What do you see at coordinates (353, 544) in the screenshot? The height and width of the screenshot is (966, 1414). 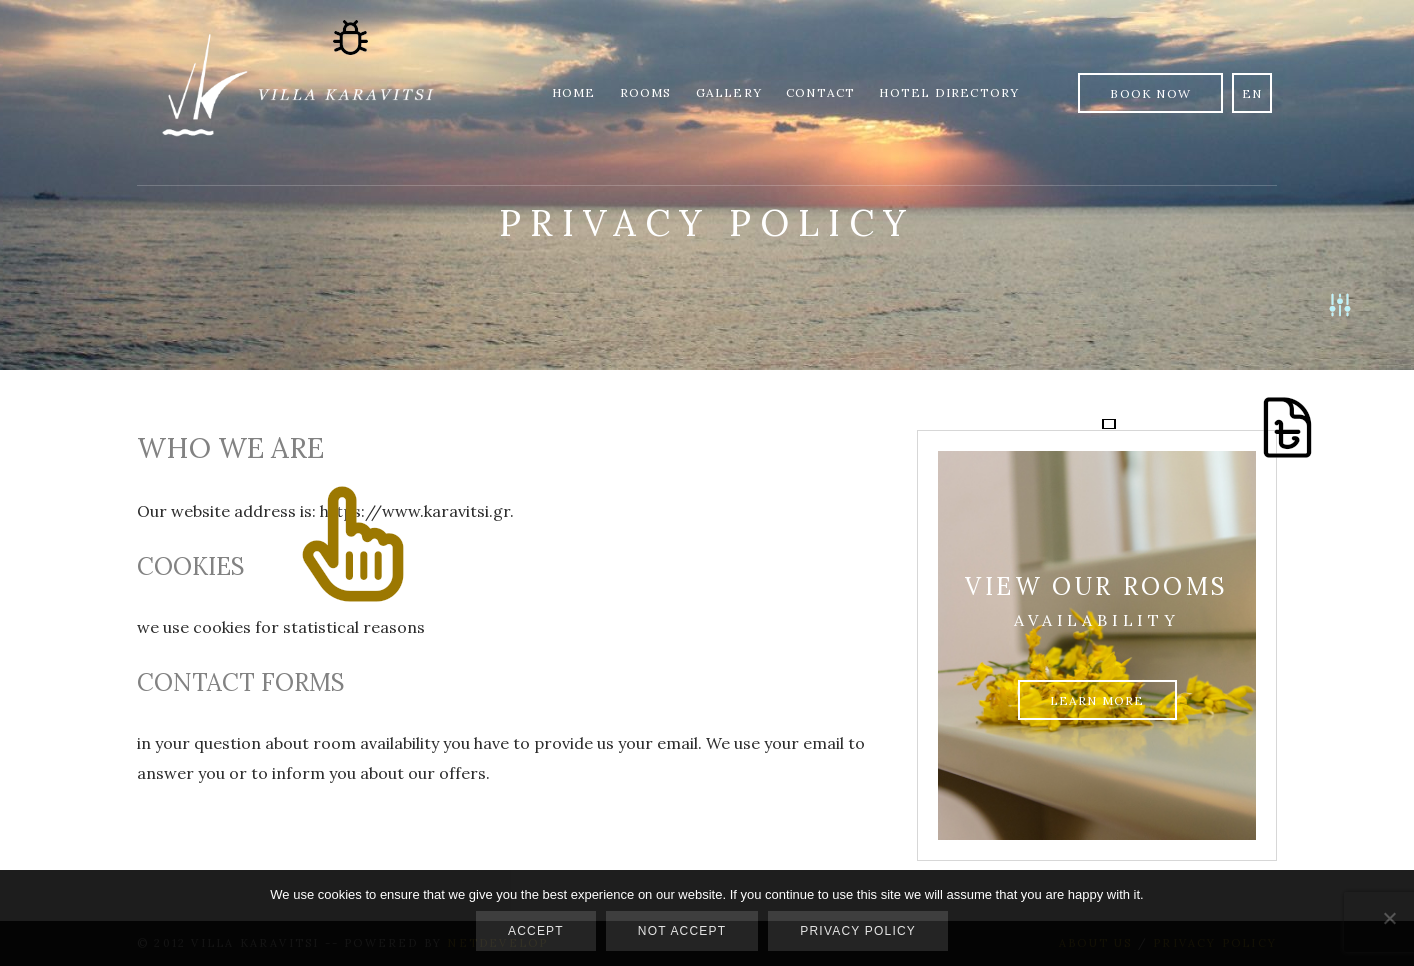 I see `tap or click to select` at bounding box center [353, 544].